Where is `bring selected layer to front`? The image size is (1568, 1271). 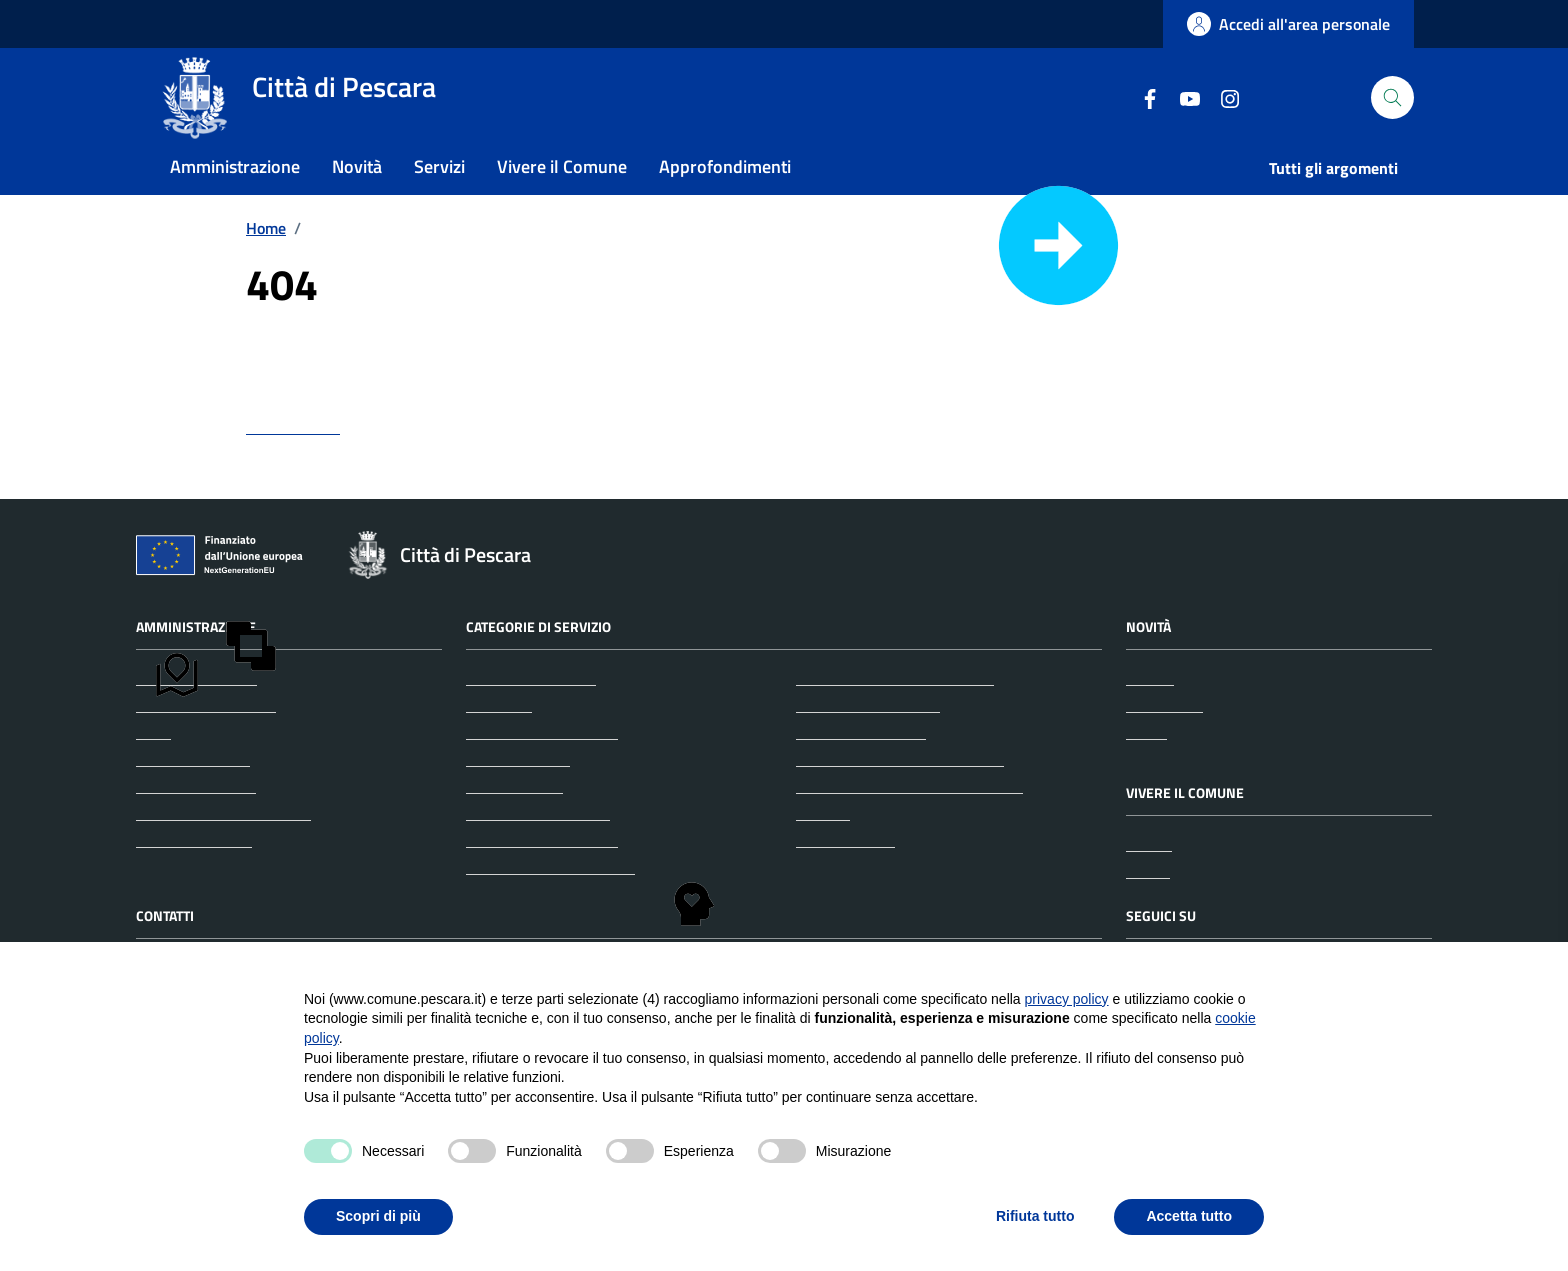
bring selected layer to front is located at coordinates (251, 646).